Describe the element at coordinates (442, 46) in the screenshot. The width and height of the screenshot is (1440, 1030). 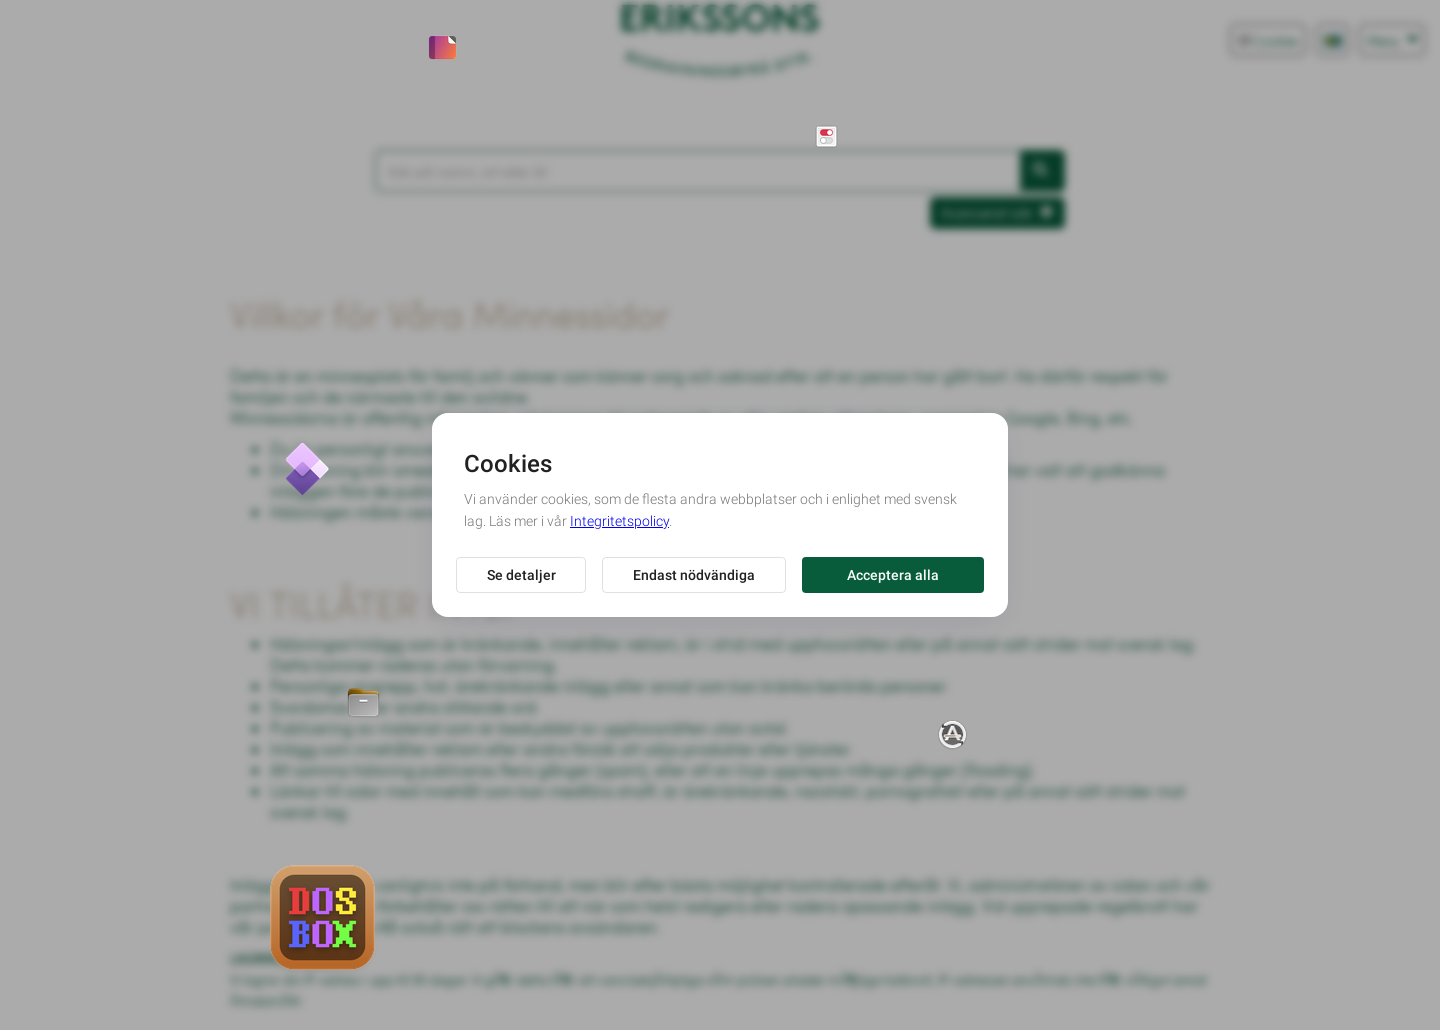
I see `customize desktop theme settings` at that location.